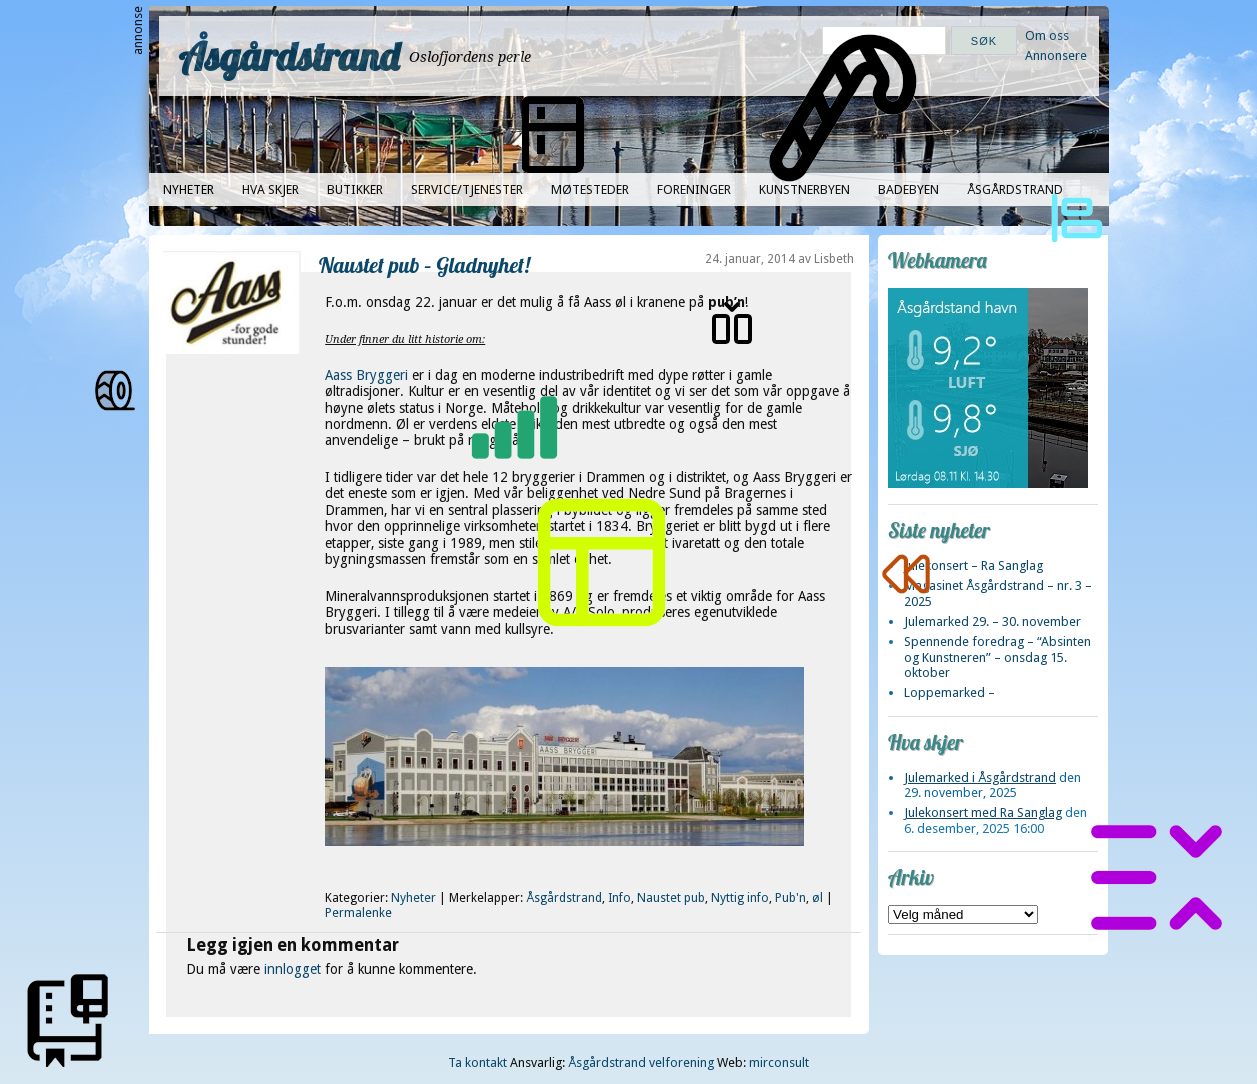 This screenshot has height=1084, width=1257. What do you see at coordinates (843, 108) in the screenshot?
I see `indicates holiday or seasonal content` at bounding box center [843, 108].